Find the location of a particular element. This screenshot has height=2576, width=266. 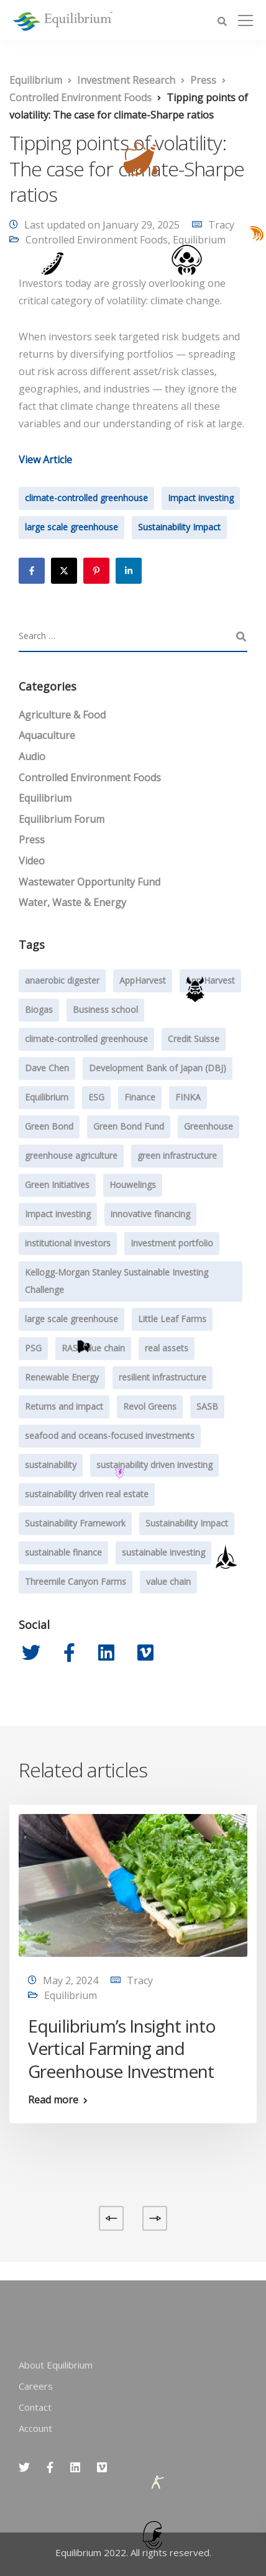

select dwarf character class is located at coordinates (195, 989).